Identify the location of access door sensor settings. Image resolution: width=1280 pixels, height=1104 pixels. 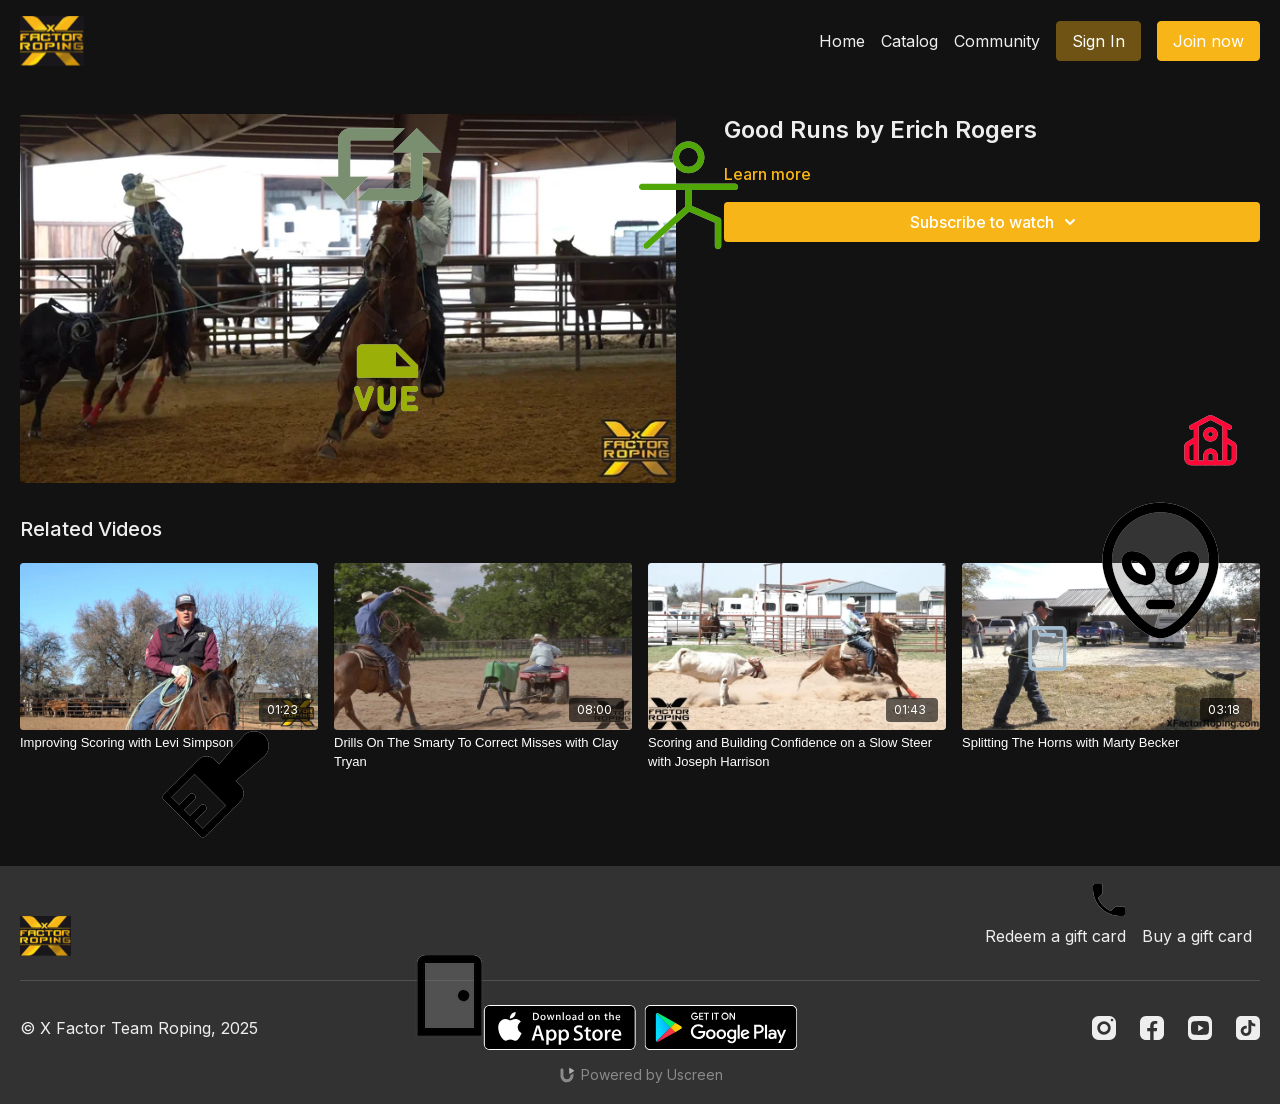
(449, 995).